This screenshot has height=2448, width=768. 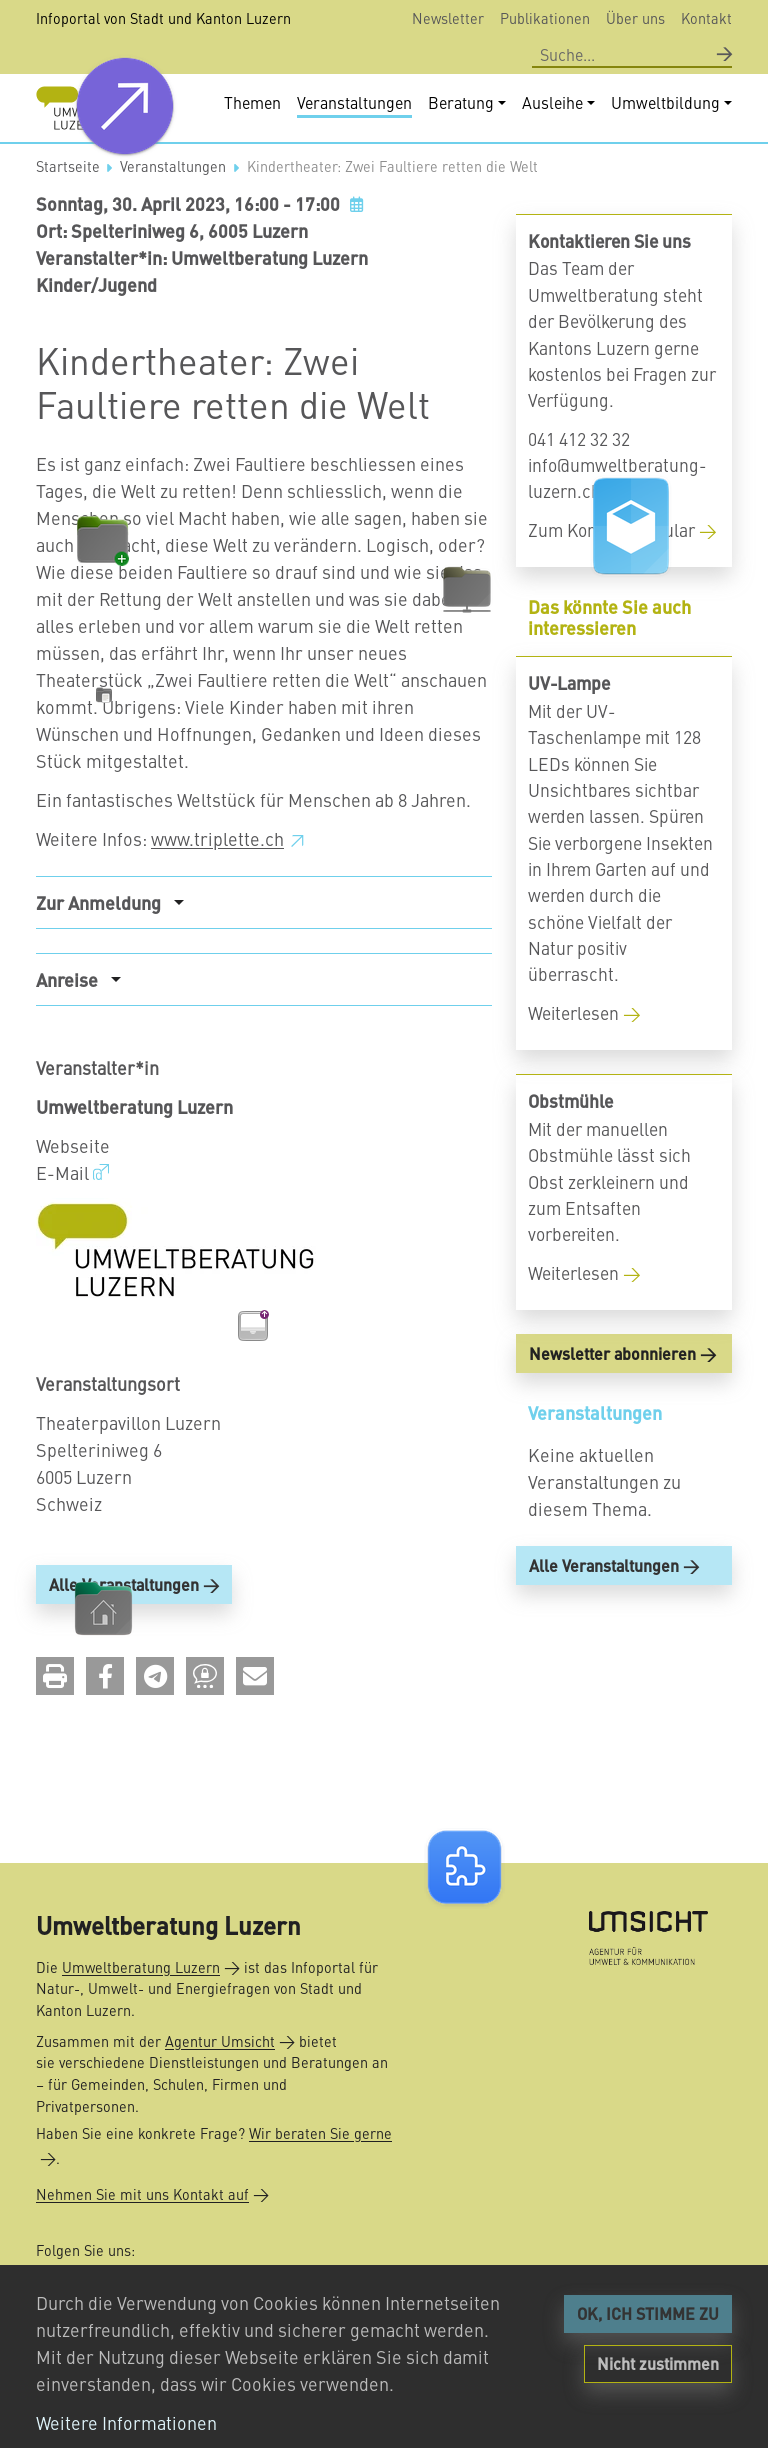 What do you see at coordinates (467, 589) in the screenshot?
I see `access files stored on a remote server` at bounding box center [467, 589].